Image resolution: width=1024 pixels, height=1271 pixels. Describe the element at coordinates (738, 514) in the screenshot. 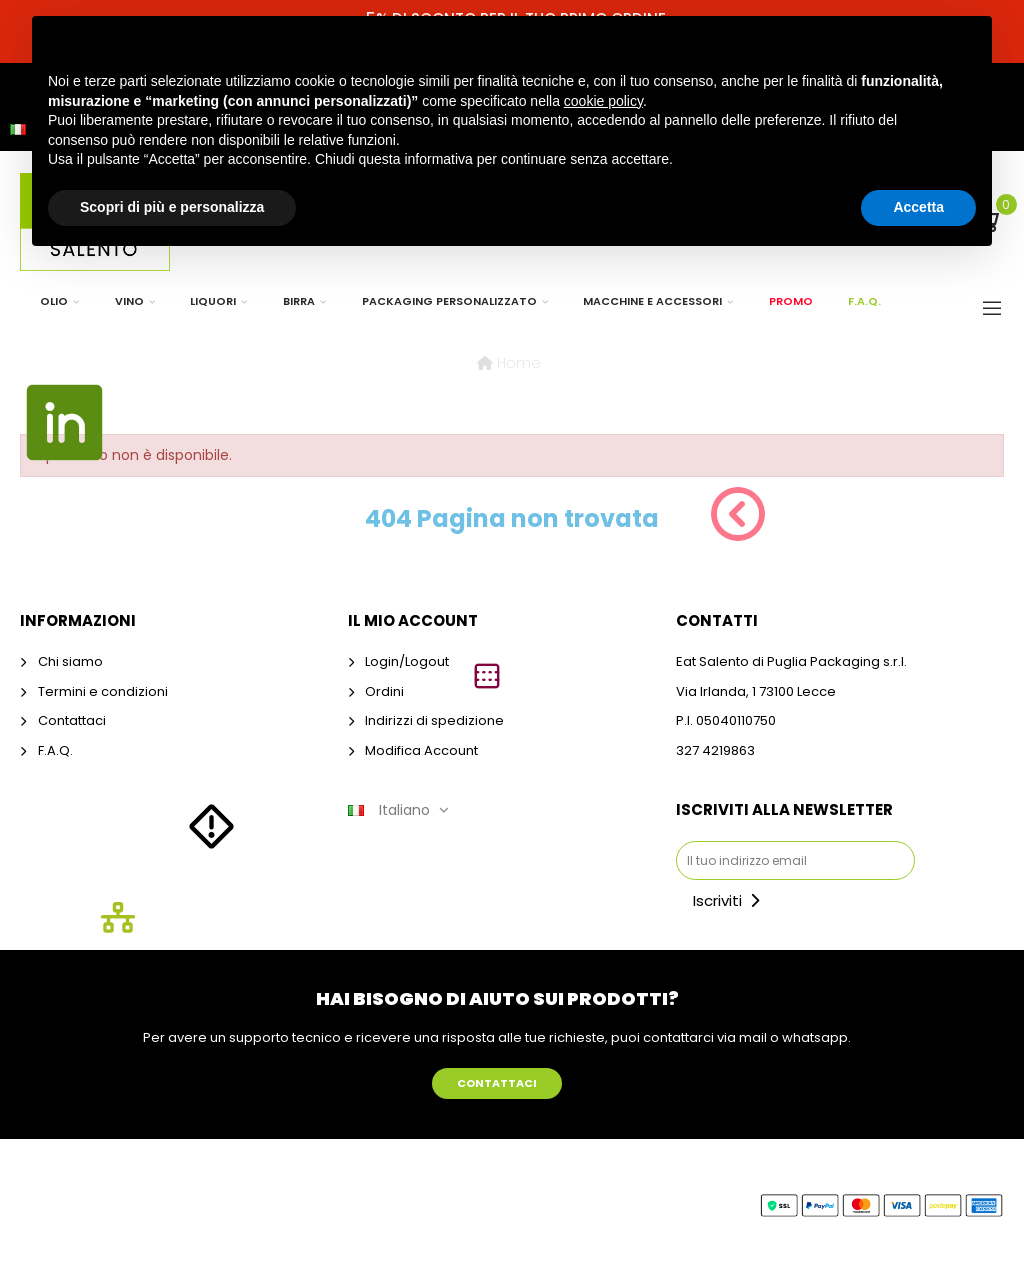

I see `go back to the previous screen` at that location.